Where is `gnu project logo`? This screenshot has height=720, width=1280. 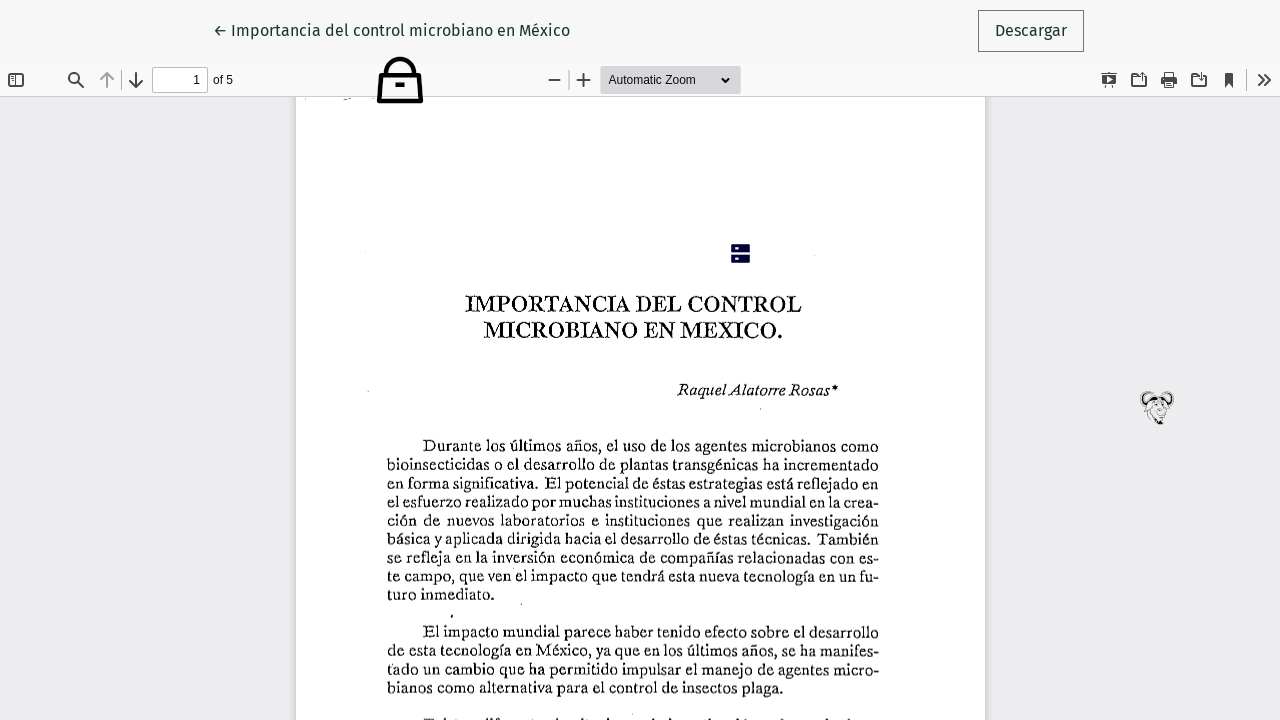 gnu project logo is located at coordinates (1157, 408).